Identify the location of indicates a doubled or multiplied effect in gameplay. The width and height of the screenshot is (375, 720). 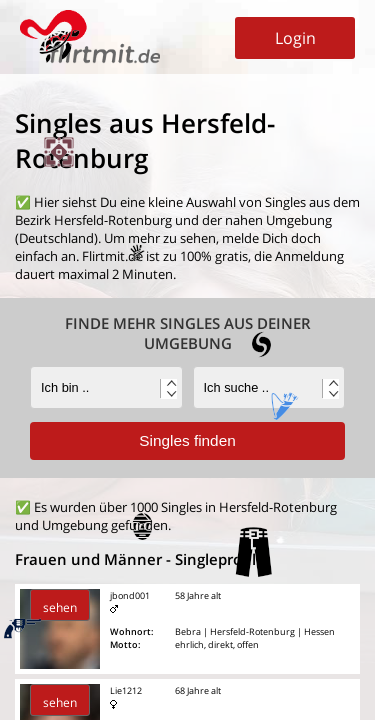
(261, 344).